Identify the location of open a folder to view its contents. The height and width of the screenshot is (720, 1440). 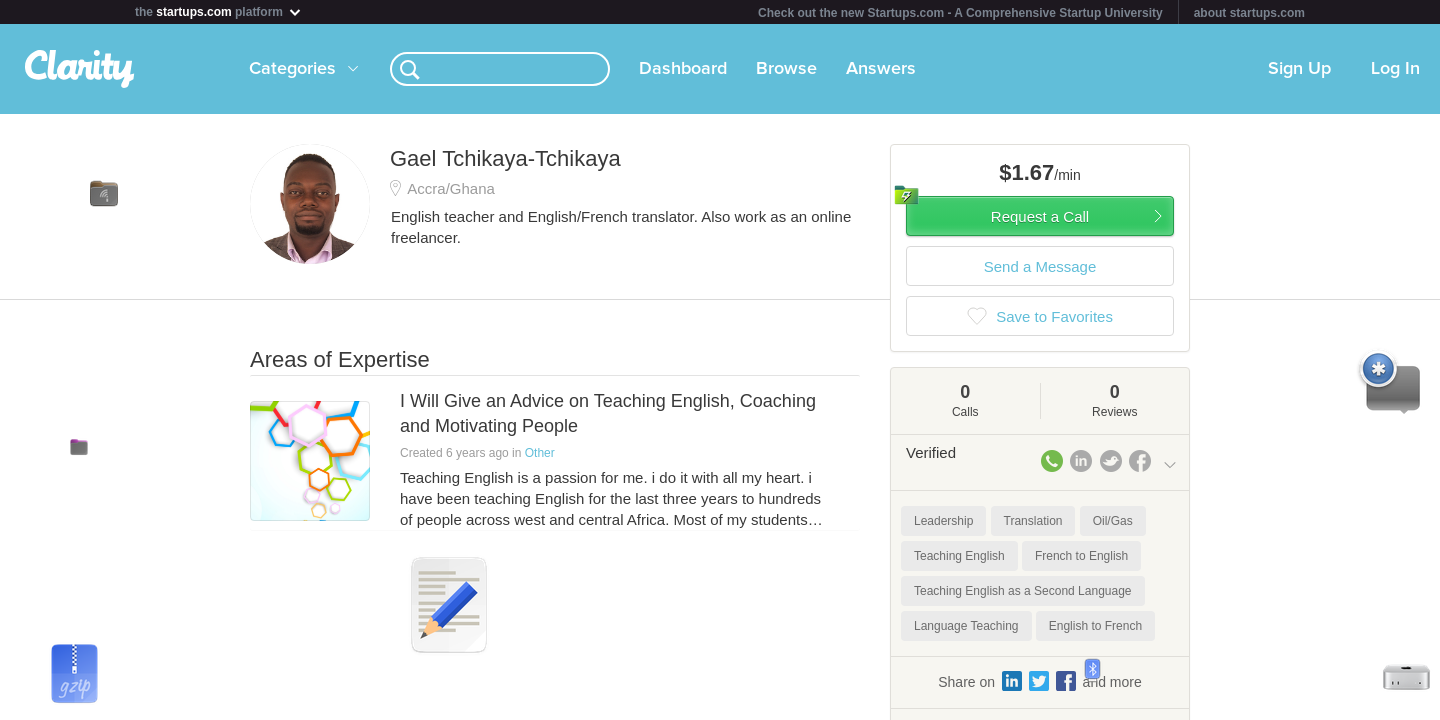
(79, 447).